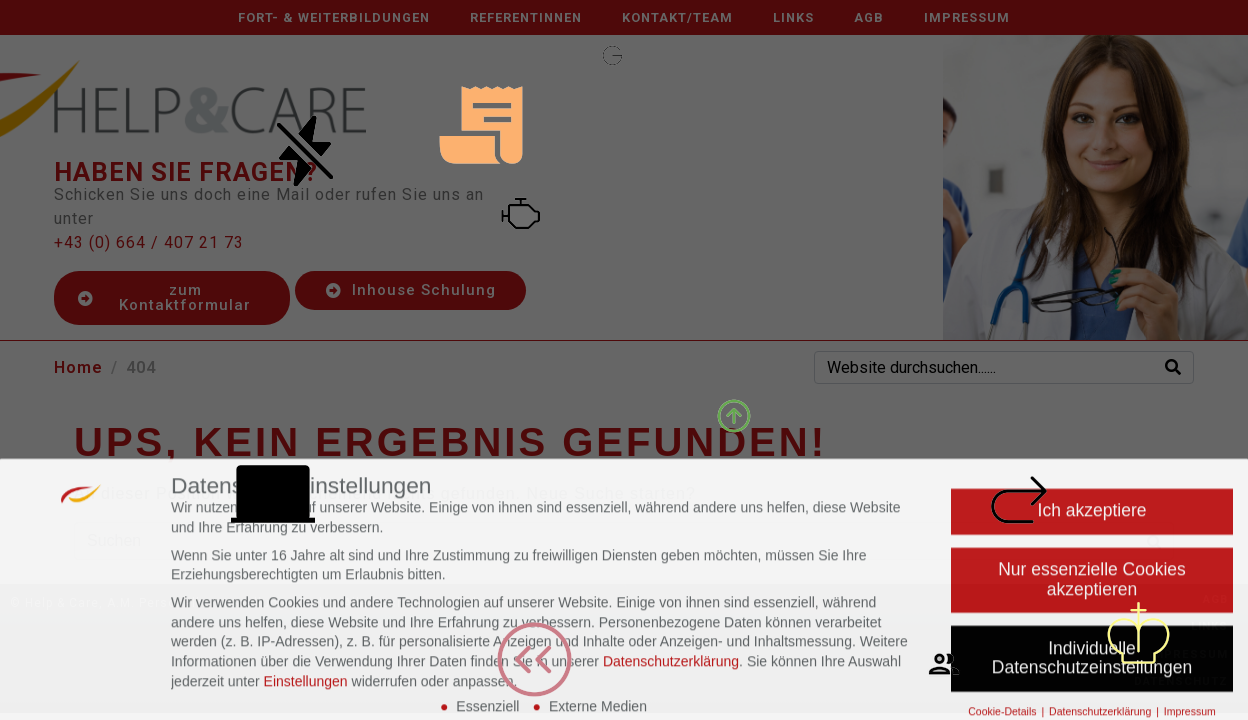 The width and height of the screenshot is (1248, 720). What do you see at coordinates (481, 125) in the screenshot?
I see `view purchase receipt or transaction history` at bounding box center [481, 125].